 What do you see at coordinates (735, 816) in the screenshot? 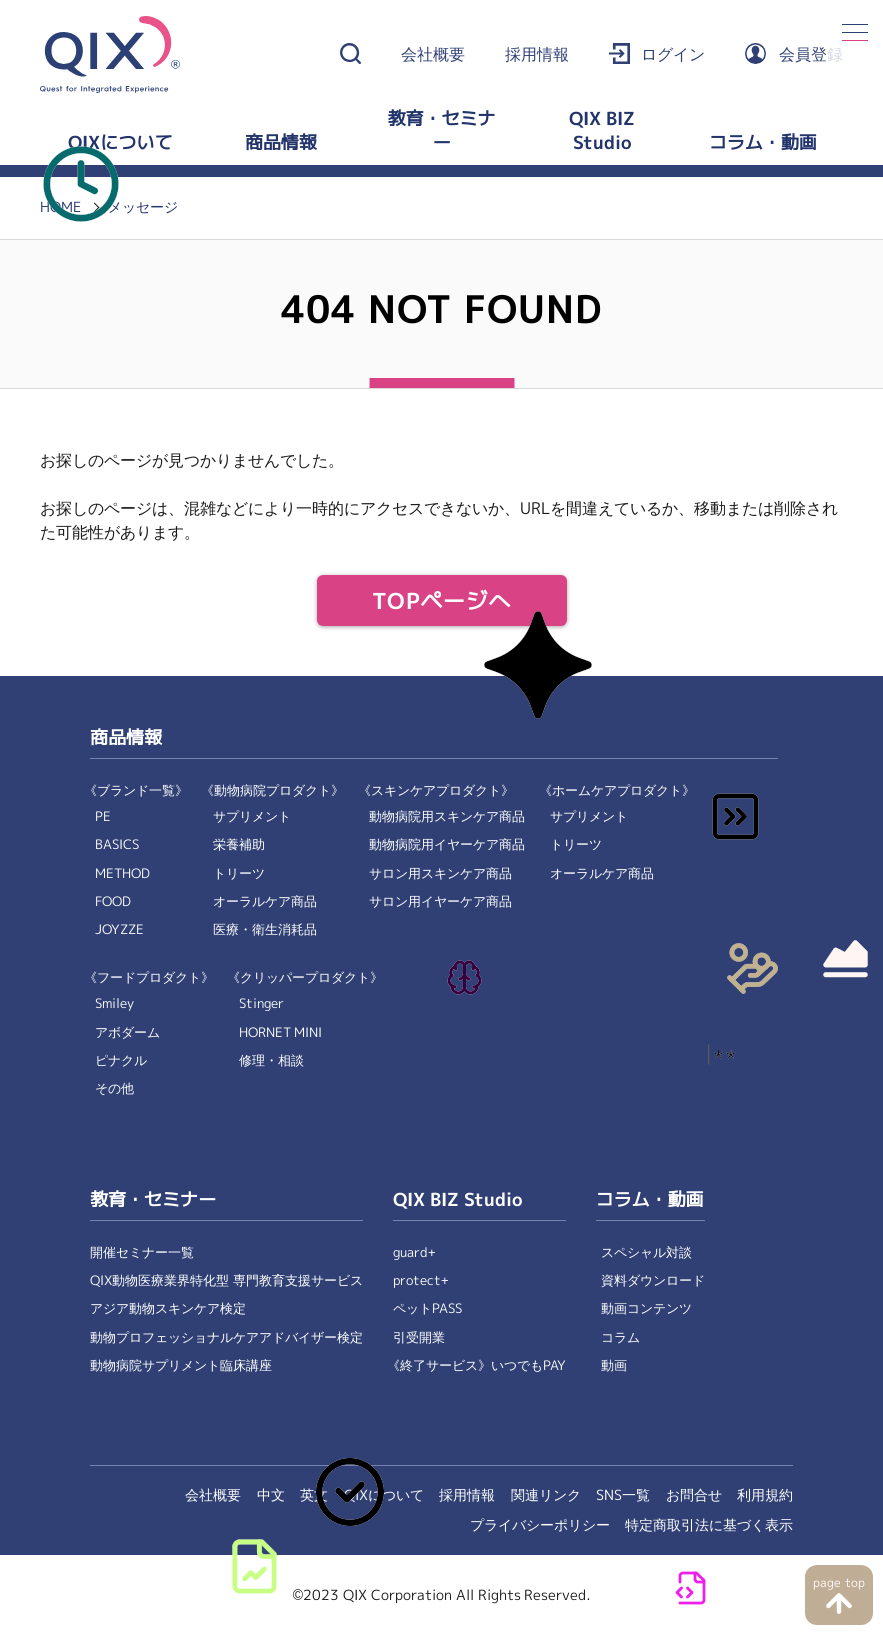
I see `navigate forward or skip ahead` at bounding box center [735, 816].